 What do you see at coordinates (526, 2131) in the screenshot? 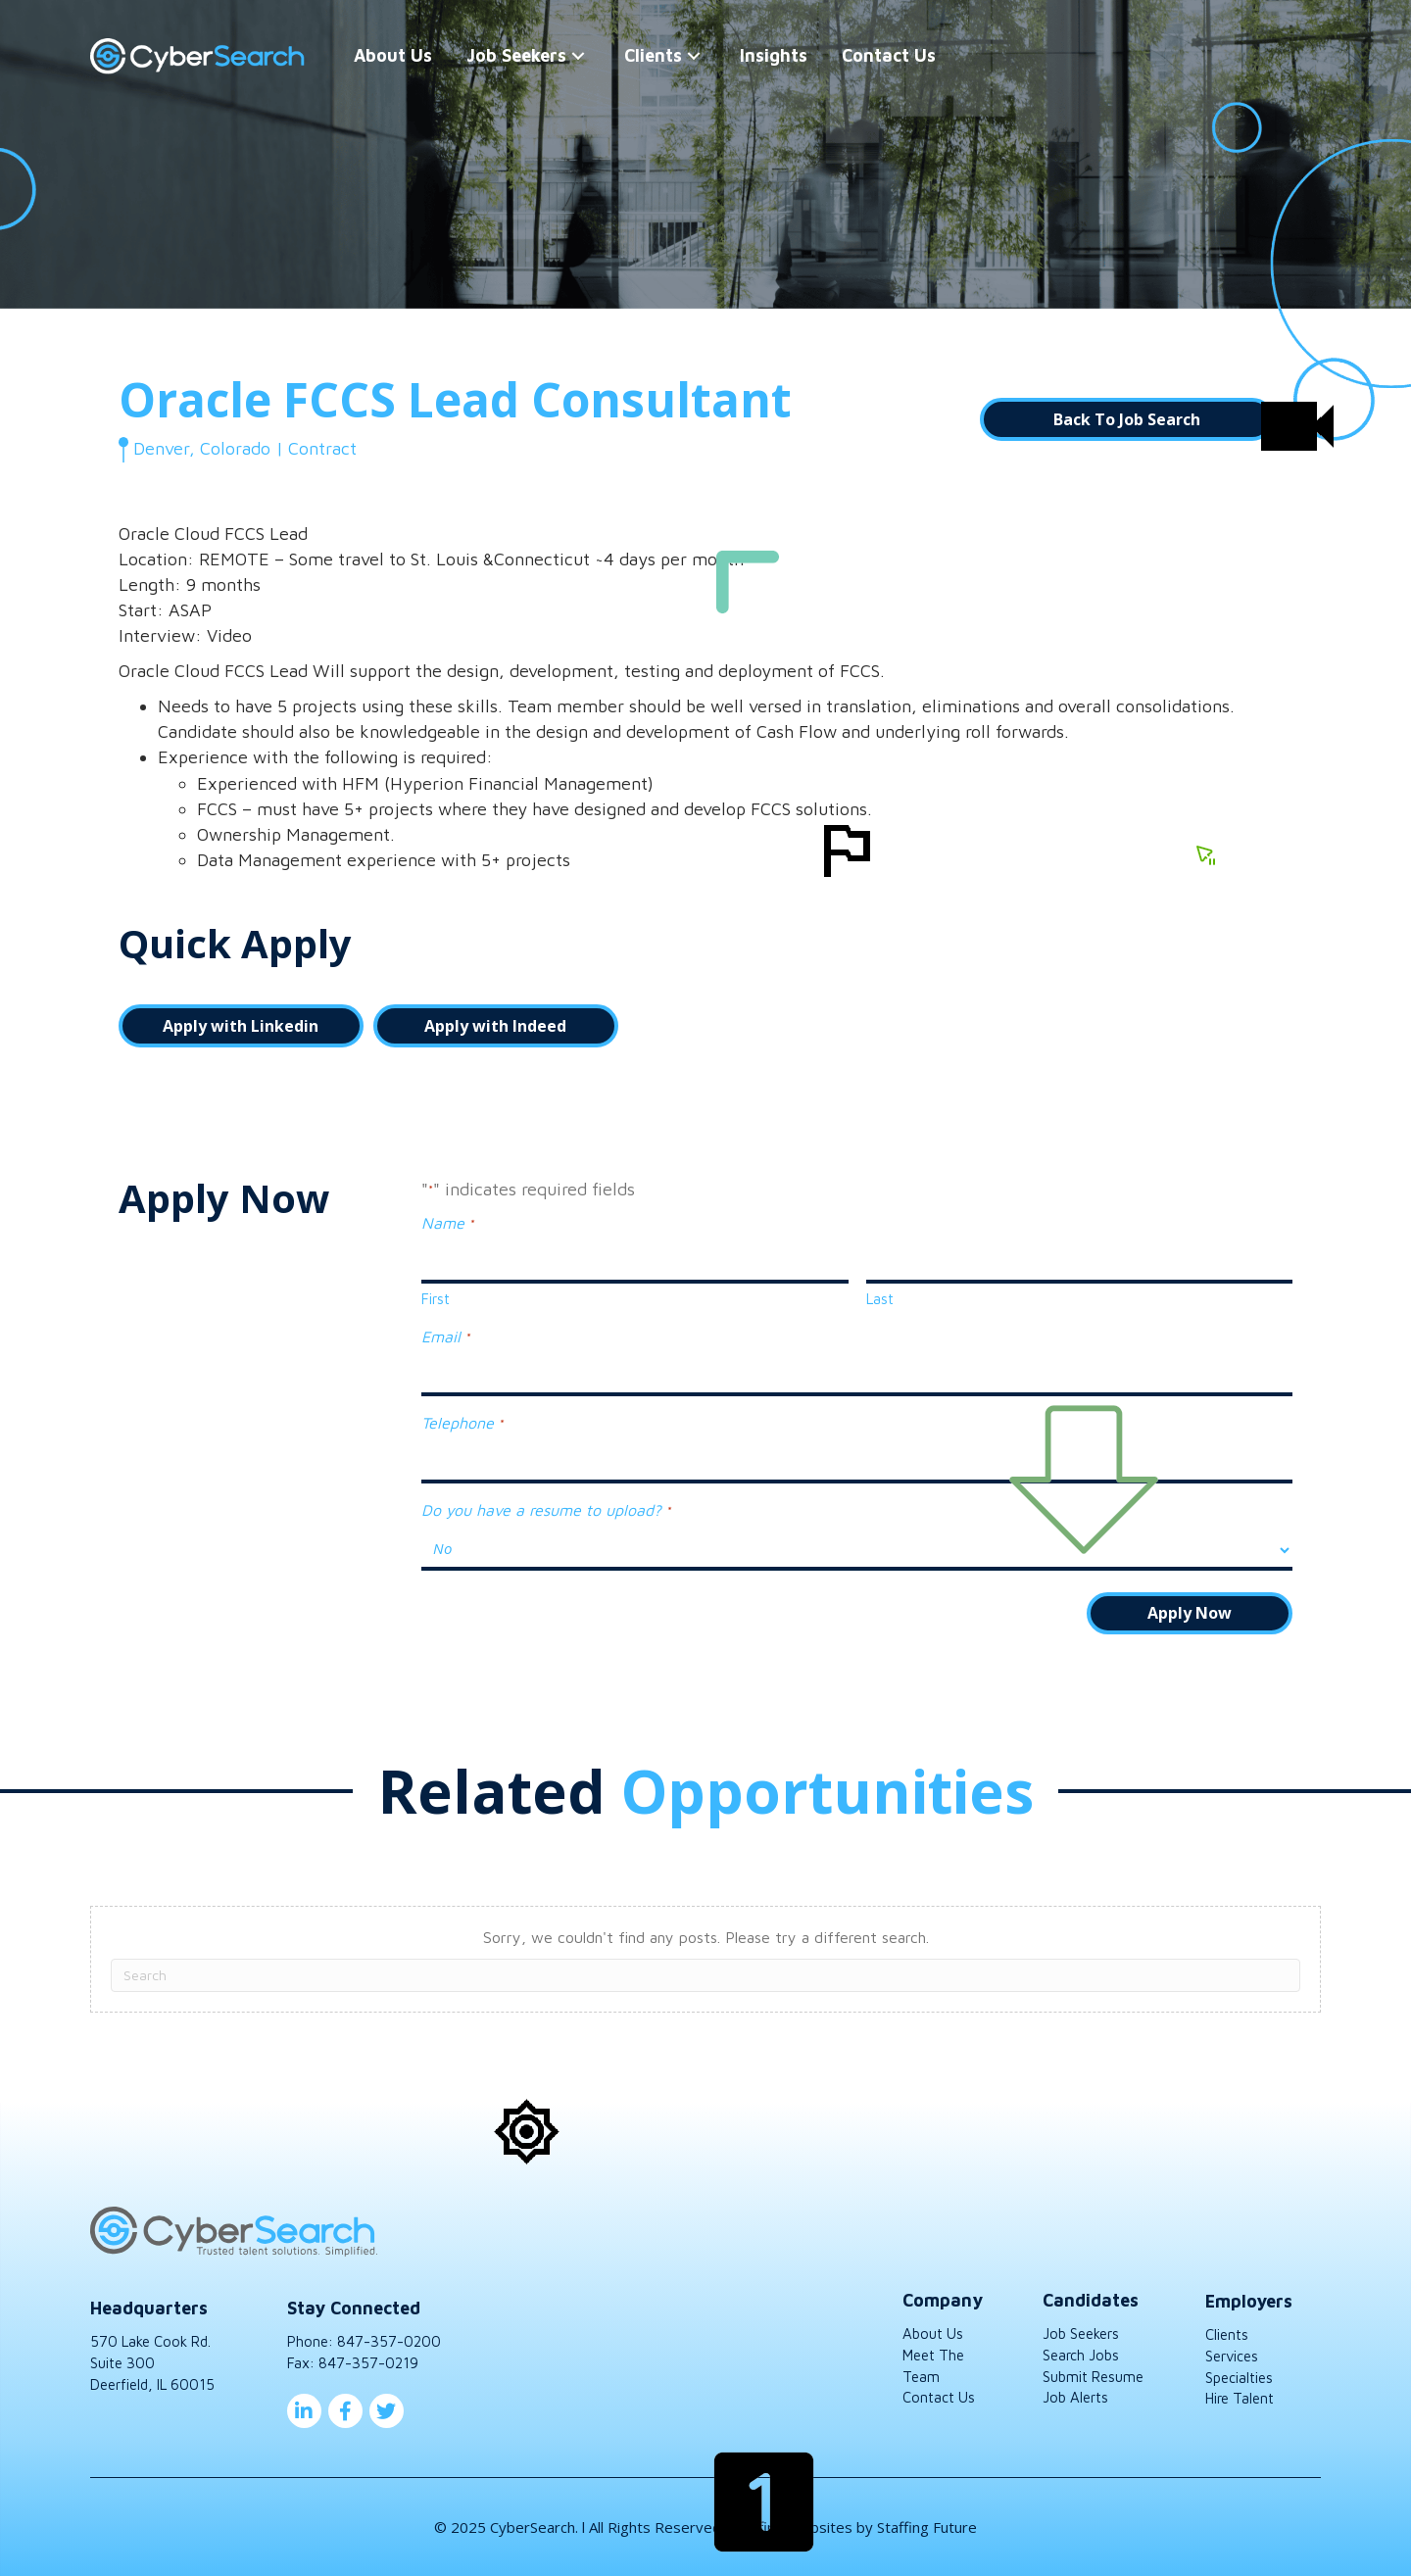
I see `increase screen brightness` at bounding box center [526, 2131].